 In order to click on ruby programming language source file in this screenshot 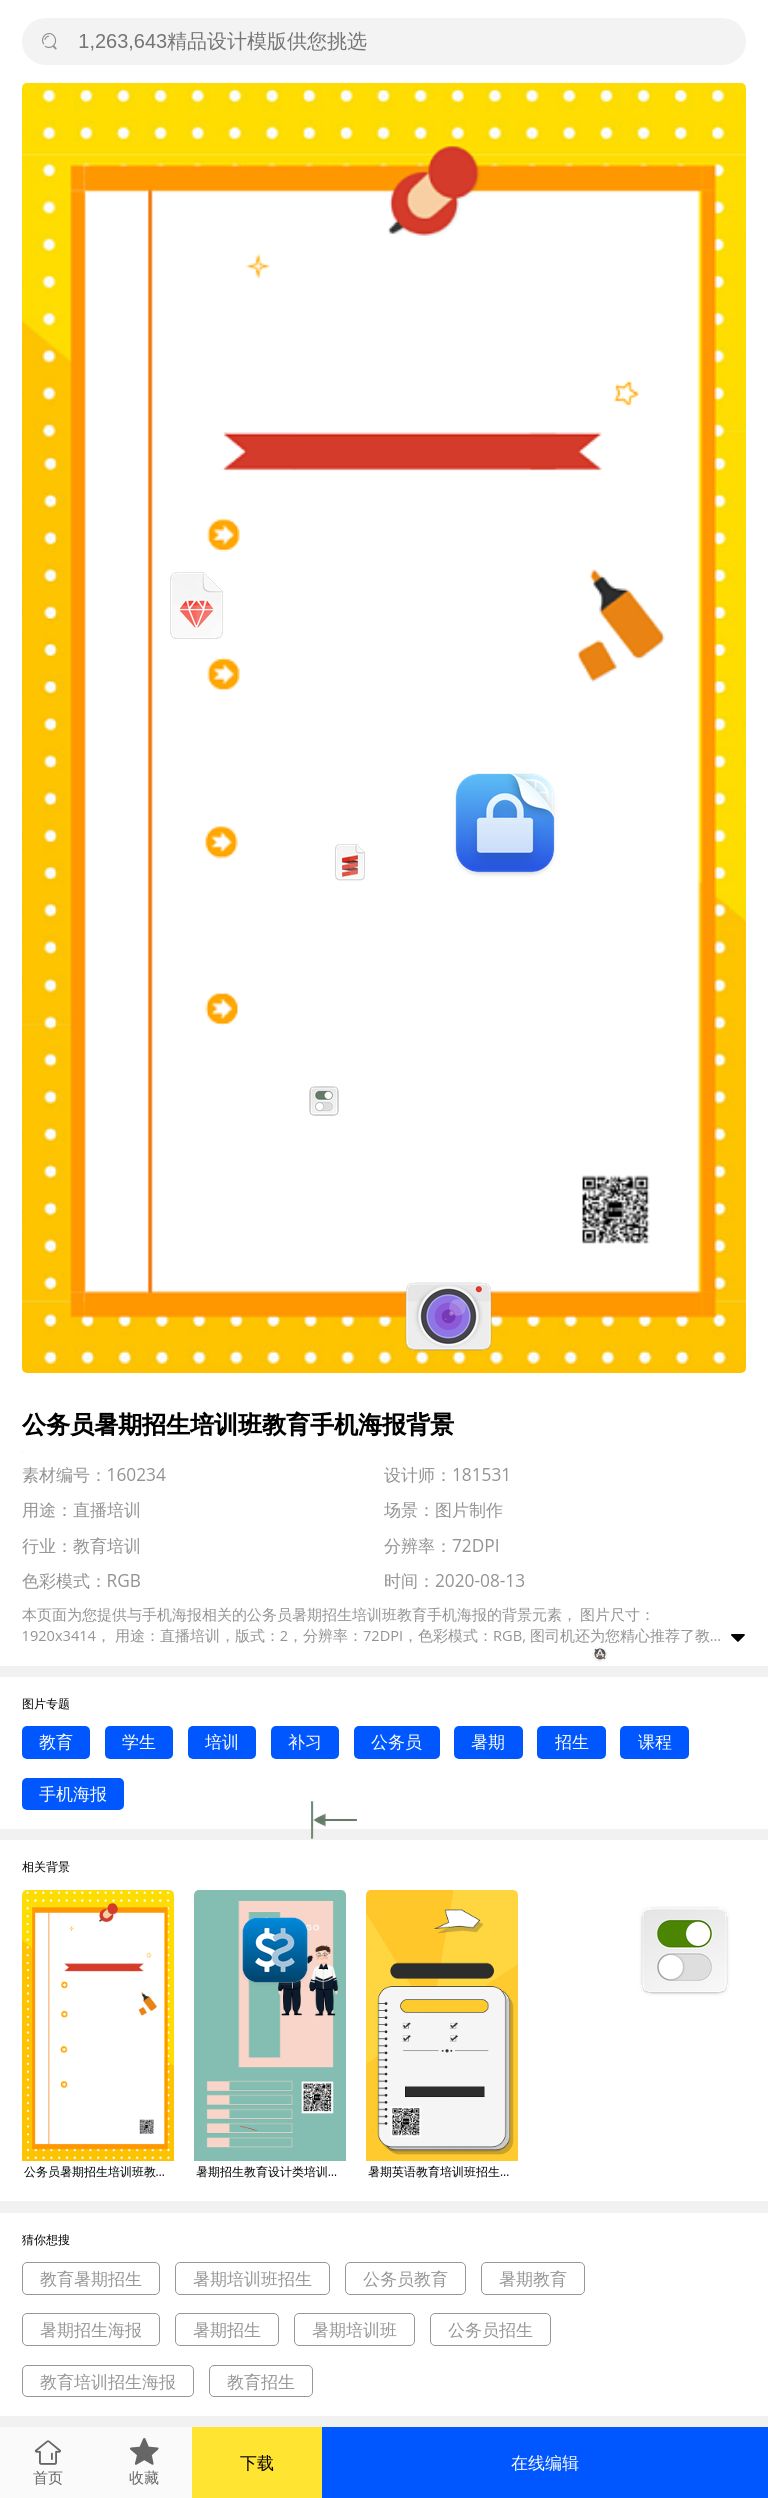, I will do `click(196, 605)`.